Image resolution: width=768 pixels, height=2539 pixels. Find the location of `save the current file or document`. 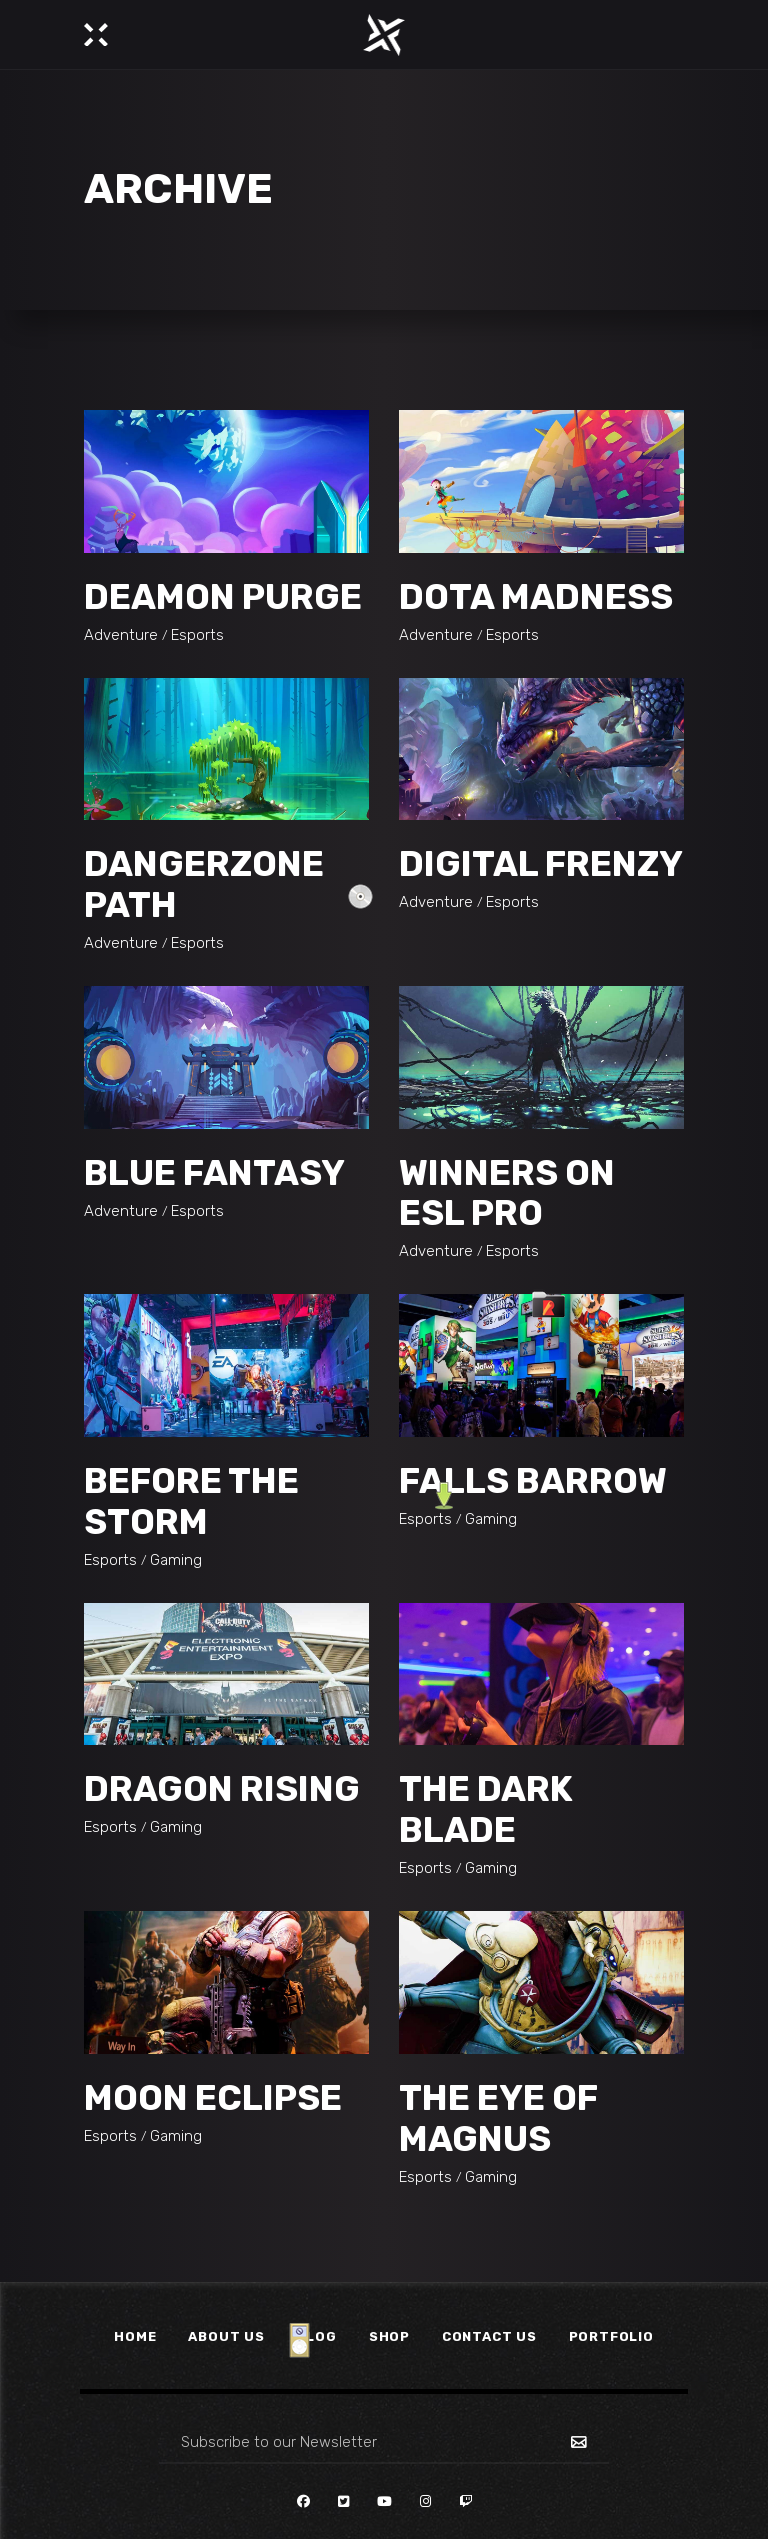

save the current file or document is located at coordinates (444, 1496).